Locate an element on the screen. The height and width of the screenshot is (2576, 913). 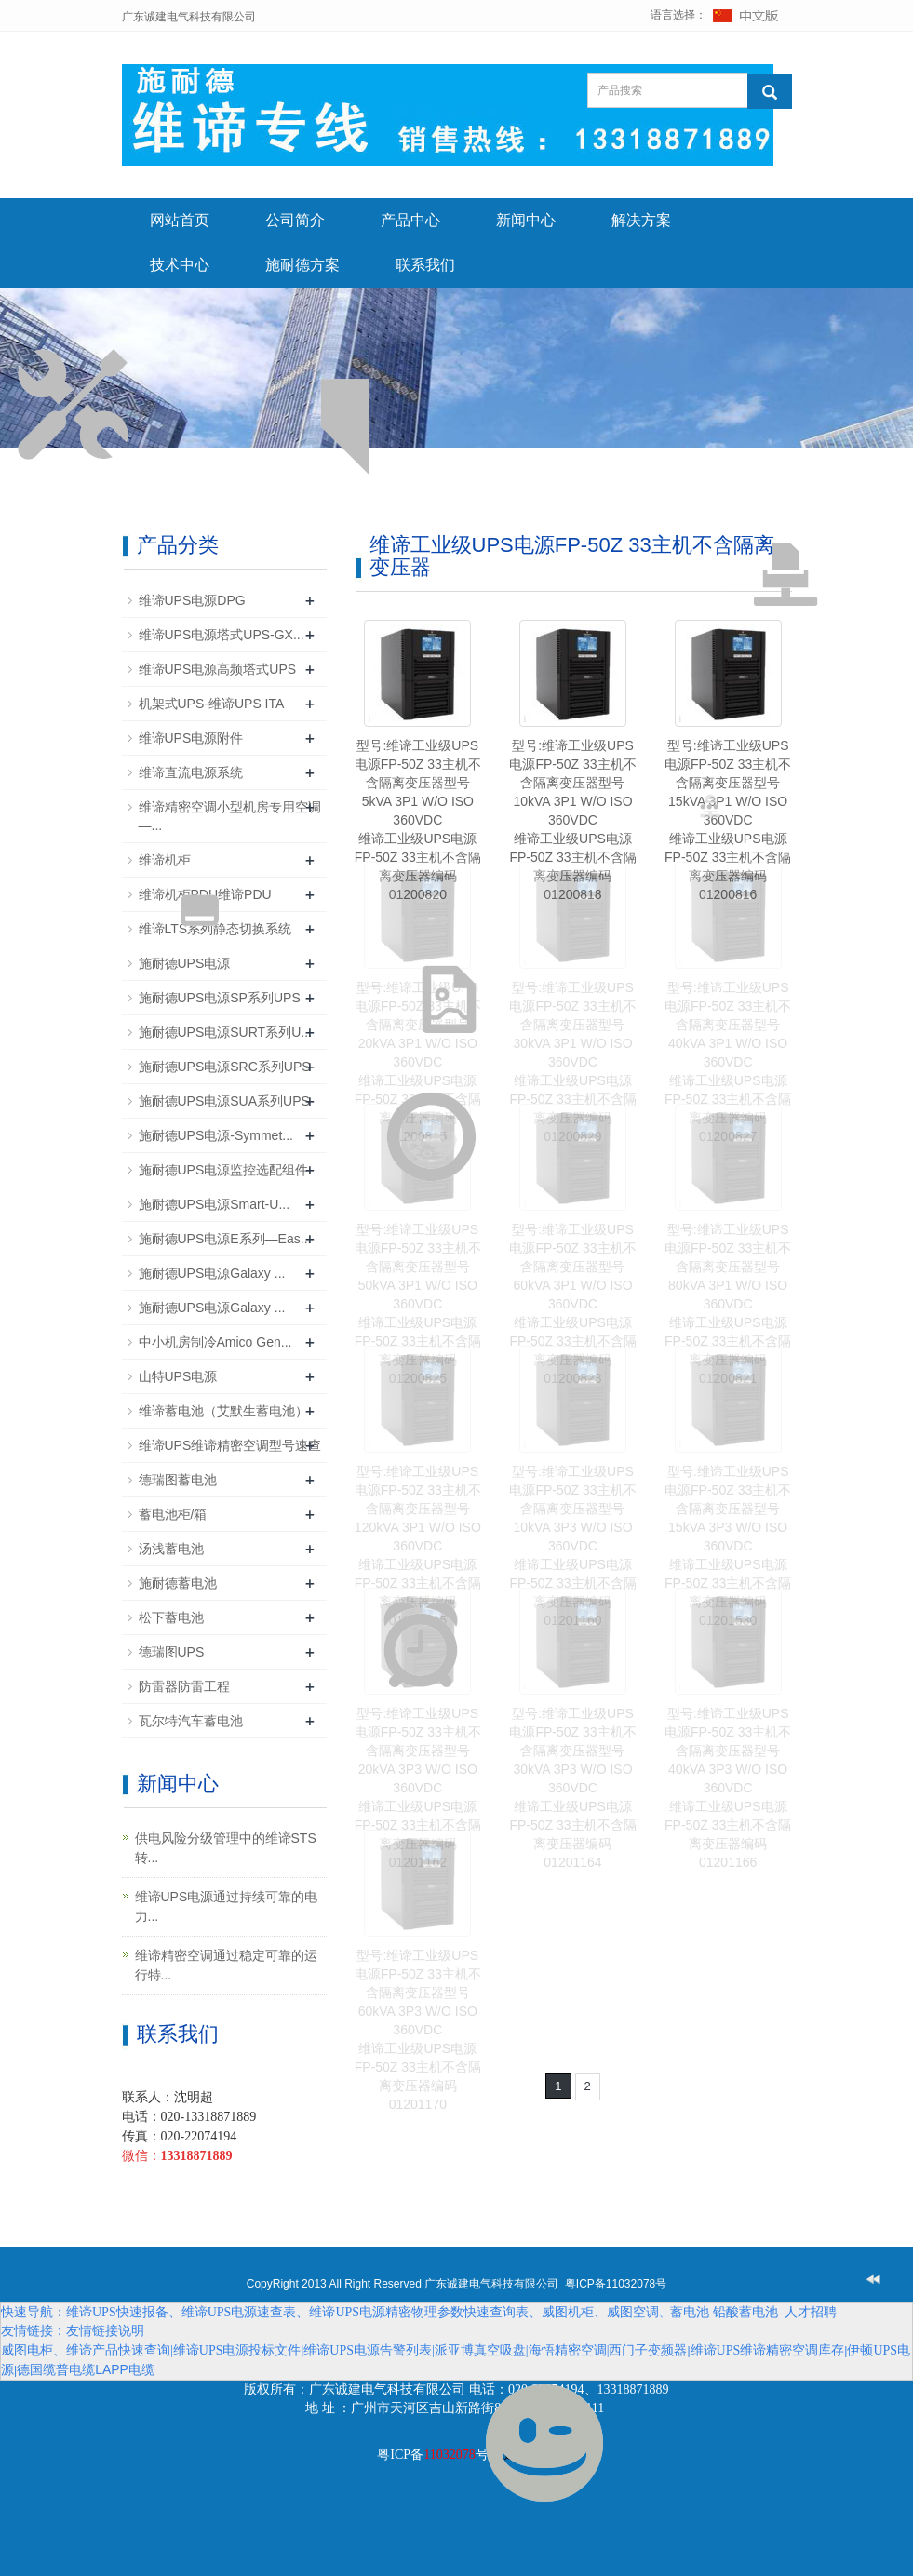
move selection cursor to end of text (right-to-left mode) is located at coordinates (344, 426).